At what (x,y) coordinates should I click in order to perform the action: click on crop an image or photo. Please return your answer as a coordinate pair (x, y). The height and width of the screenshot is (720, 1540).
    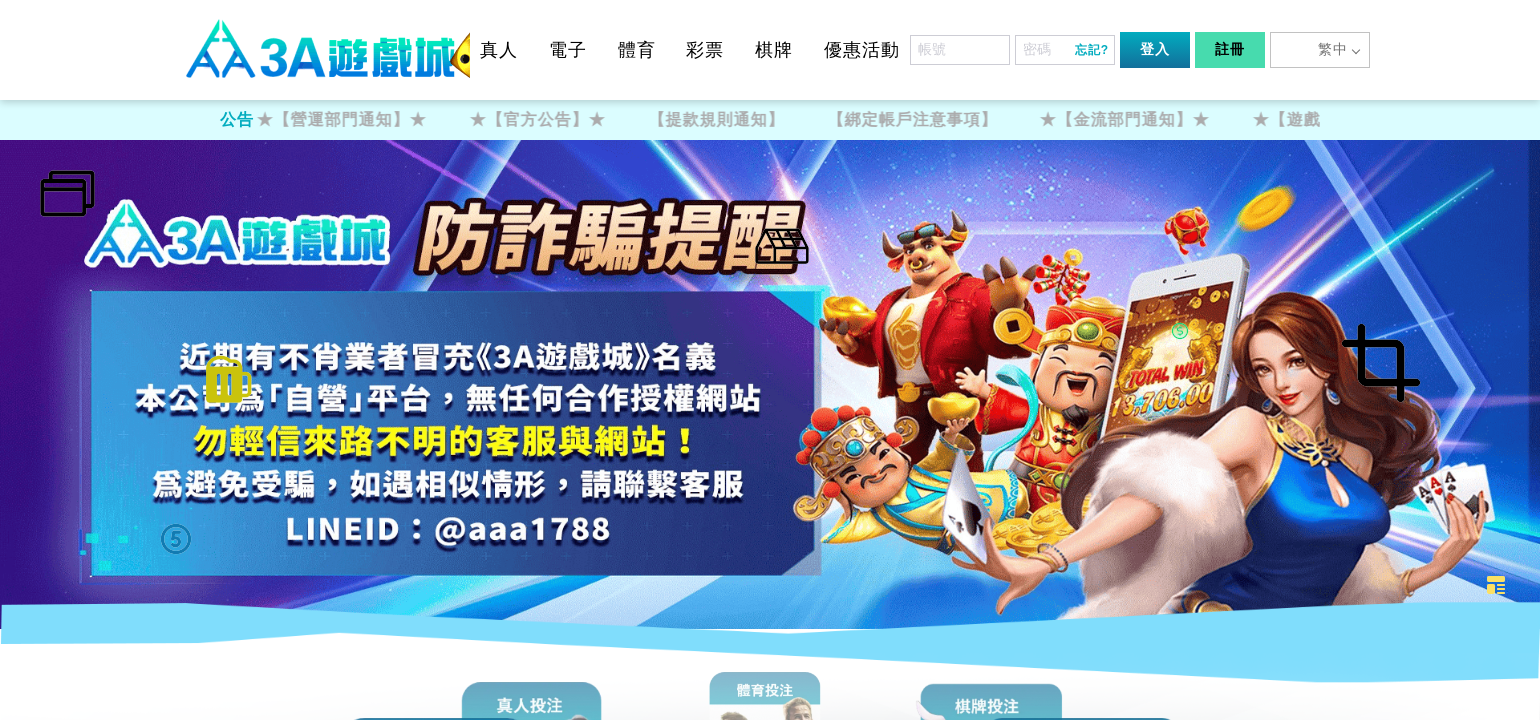
    Looking at the image, I should click on (1381, 363).